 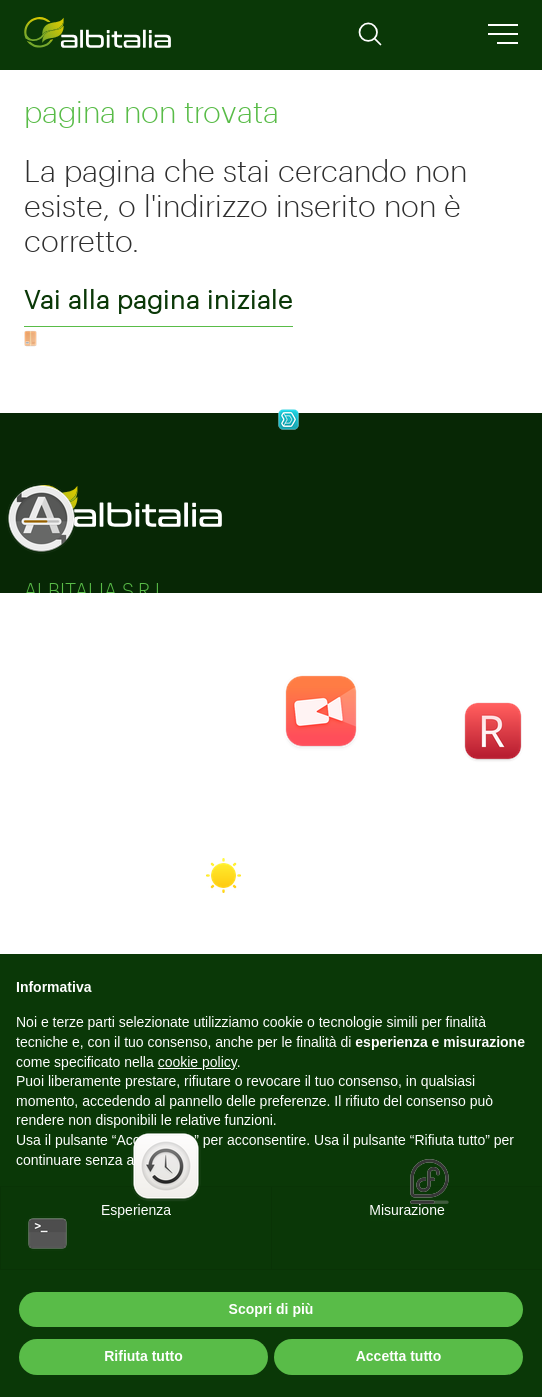 What do you see at coordinates (30, 338) in the screenshot?
I see `open or install a debian software package` at bounding box center [30, 338].